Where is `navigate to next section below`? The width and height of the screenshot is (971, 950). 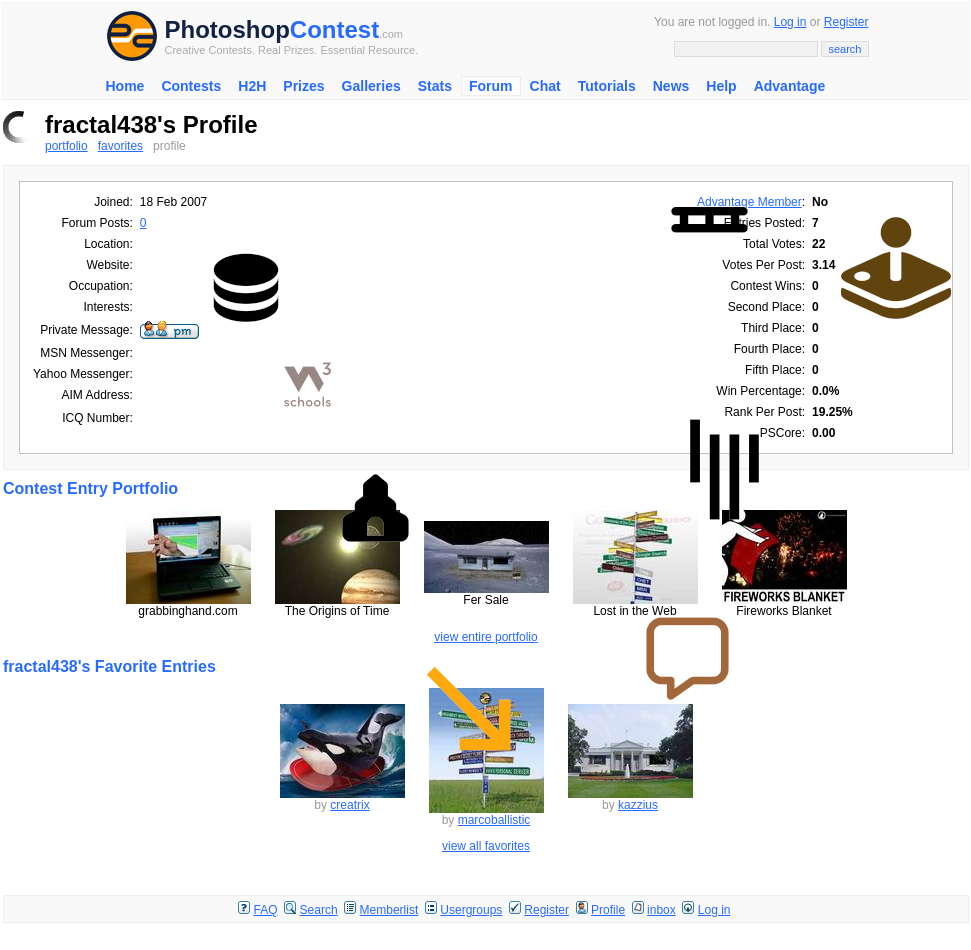
navigate to next section below is located at coordinates (470, 710).